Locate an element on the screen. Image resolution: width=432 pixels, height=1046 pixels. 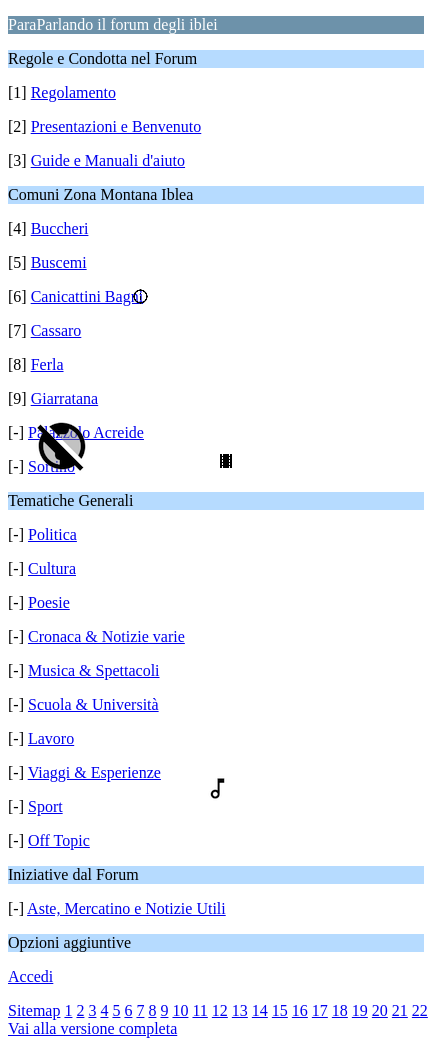
browse local movies or theaters nearby is located at coordinates (226, 461).